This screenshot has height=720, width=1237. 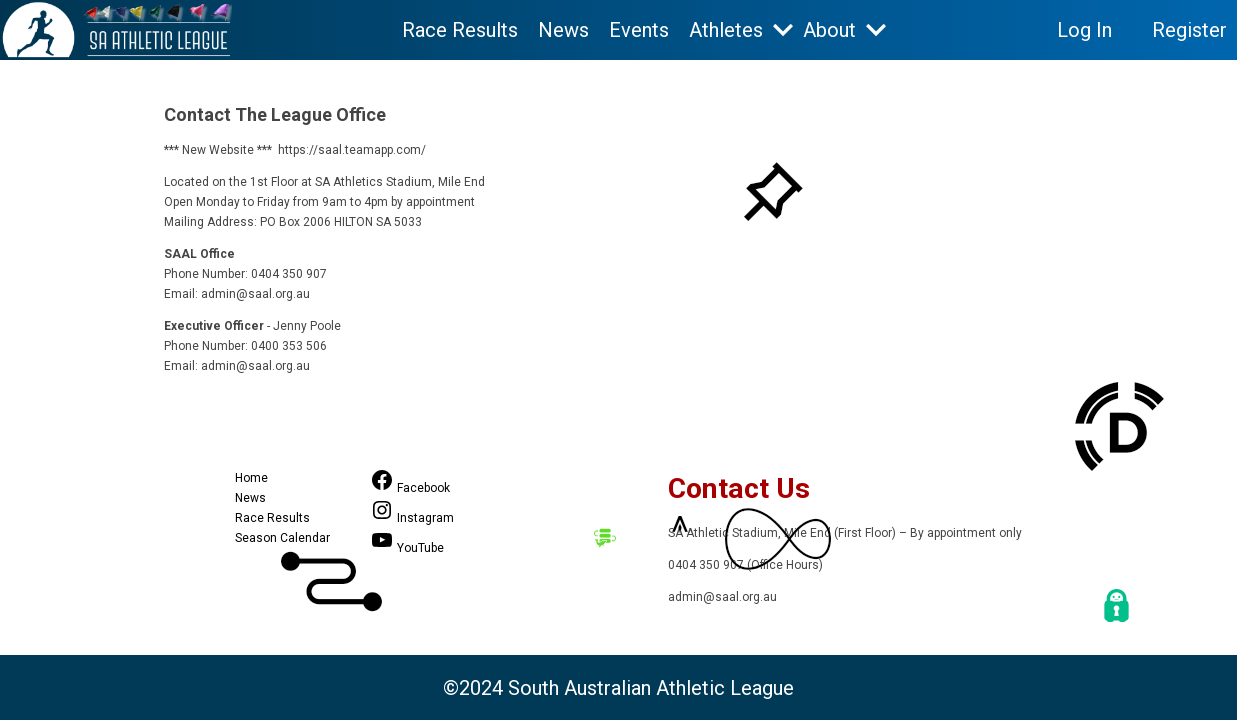 What do you see at coordinates (680, 525) in the screenshot?
I see `open alacritty terminal emulator` at bounding box center [680, 525].